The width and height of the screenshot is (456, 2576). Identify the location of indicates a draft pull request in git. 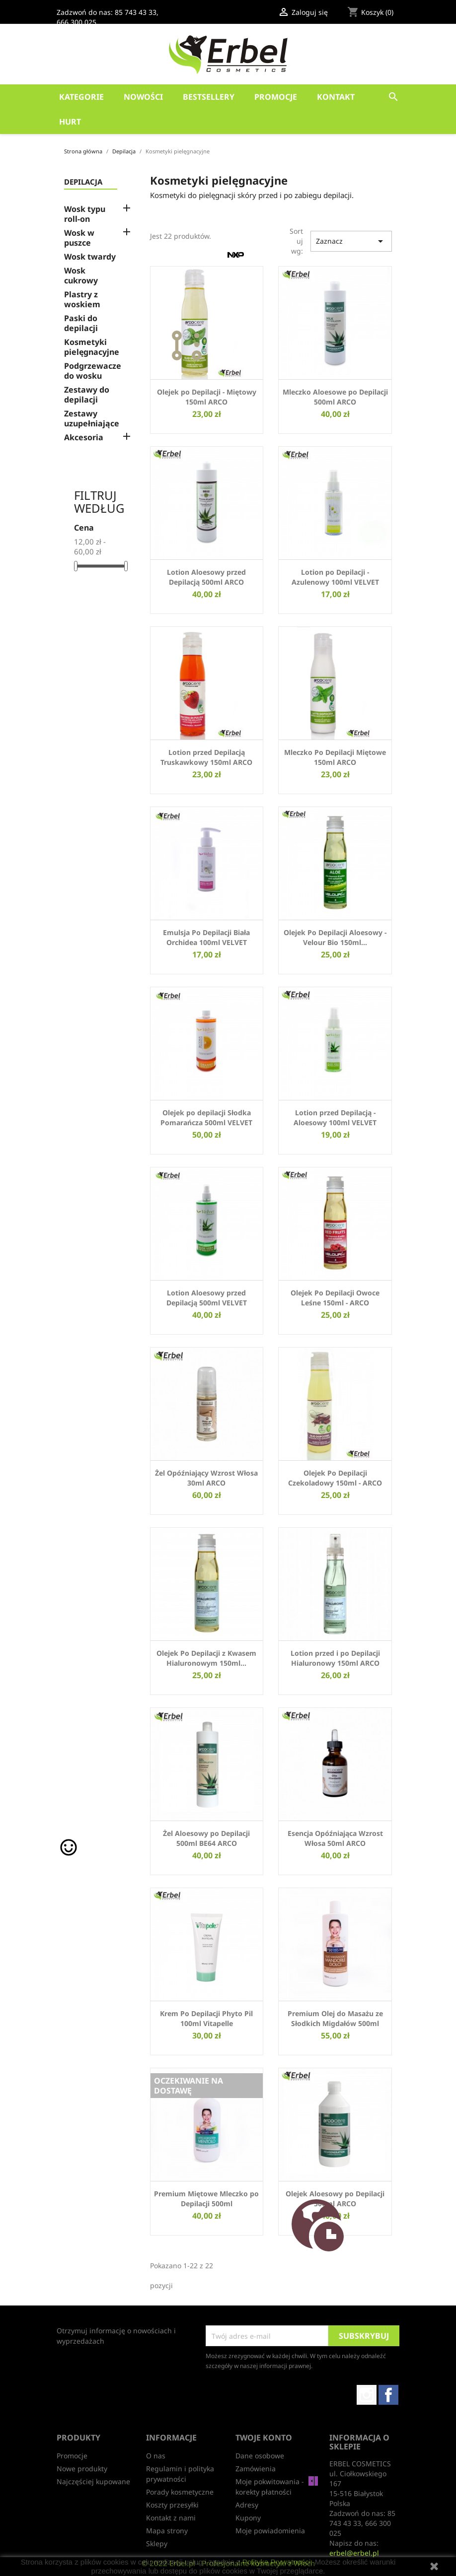
(187, 345).